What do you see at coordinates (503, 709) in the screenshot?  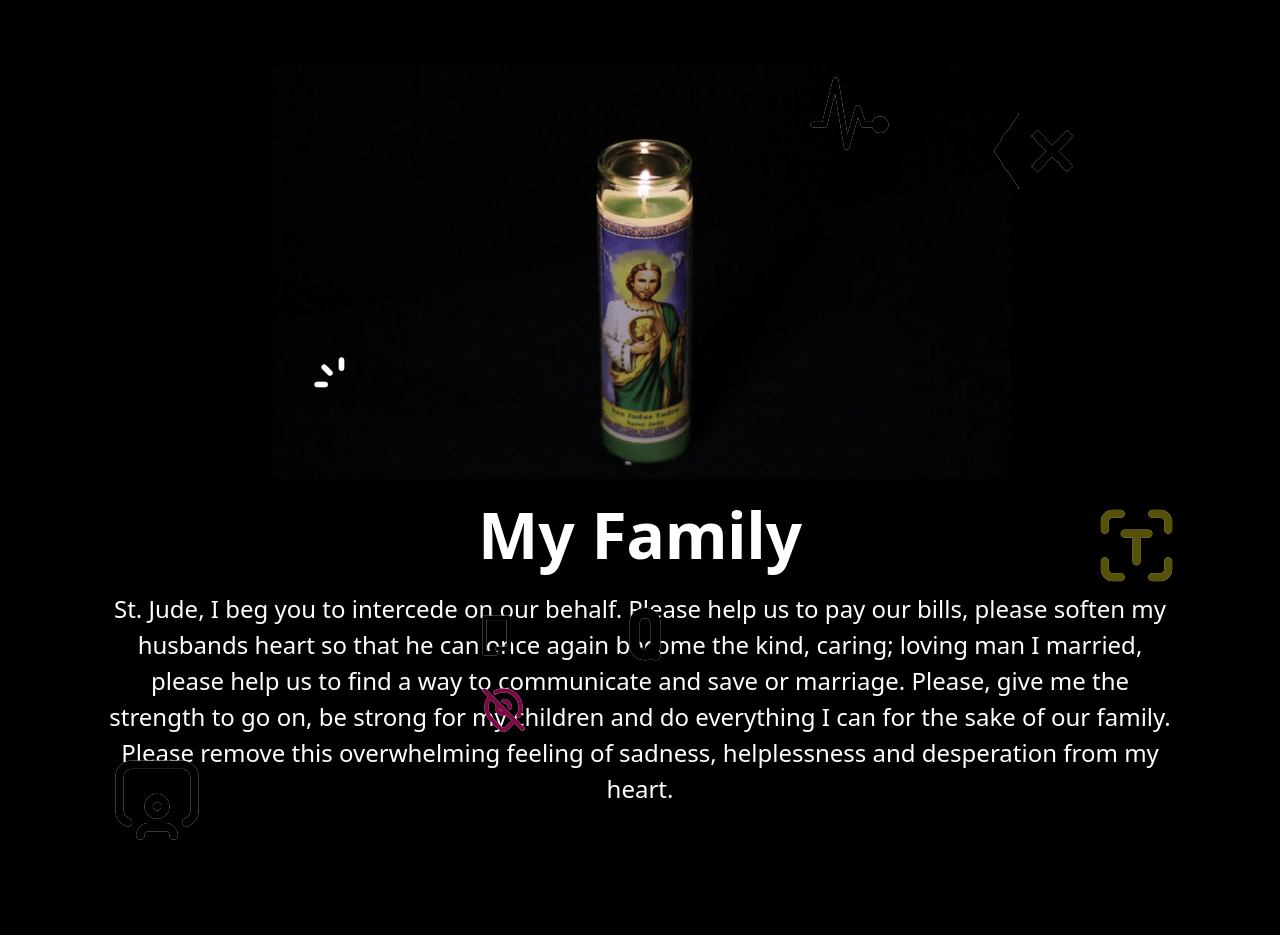 I see `disable location tracking` at bounding box center [503, 709].